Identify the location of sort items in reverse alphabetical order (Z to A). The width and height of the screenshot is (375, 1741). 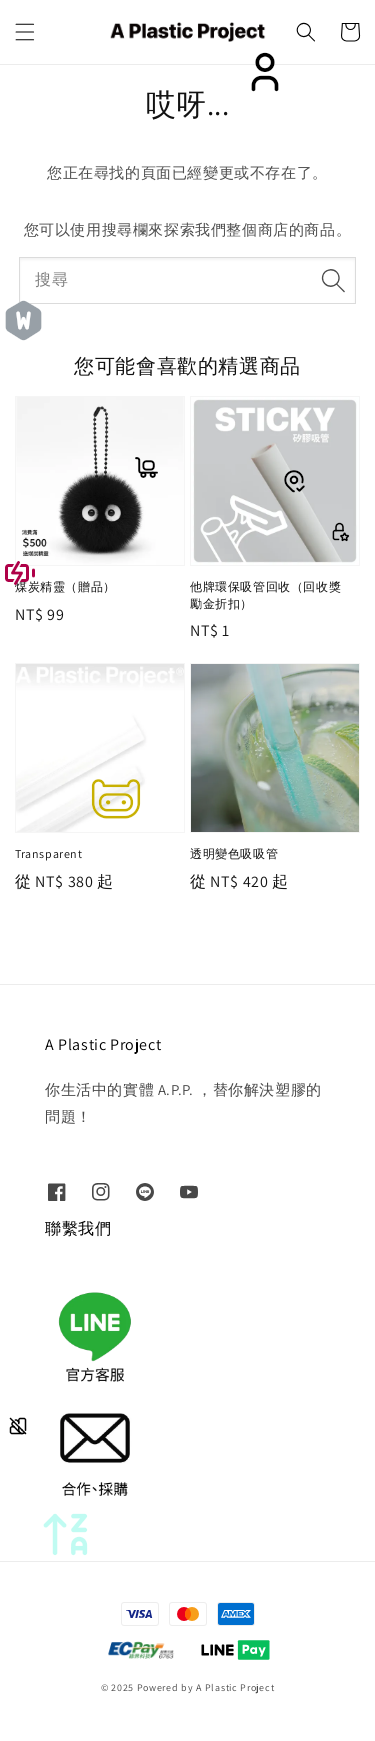
(66, 1534).